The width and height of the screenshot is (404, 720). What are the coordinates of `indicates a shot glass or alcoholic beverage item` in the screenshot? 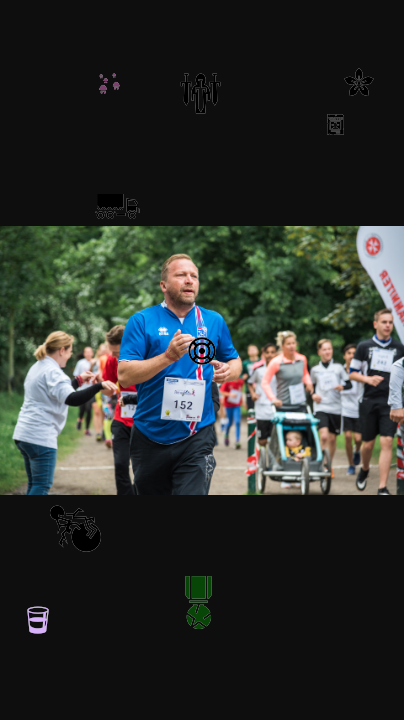 It's located at (38, 620).